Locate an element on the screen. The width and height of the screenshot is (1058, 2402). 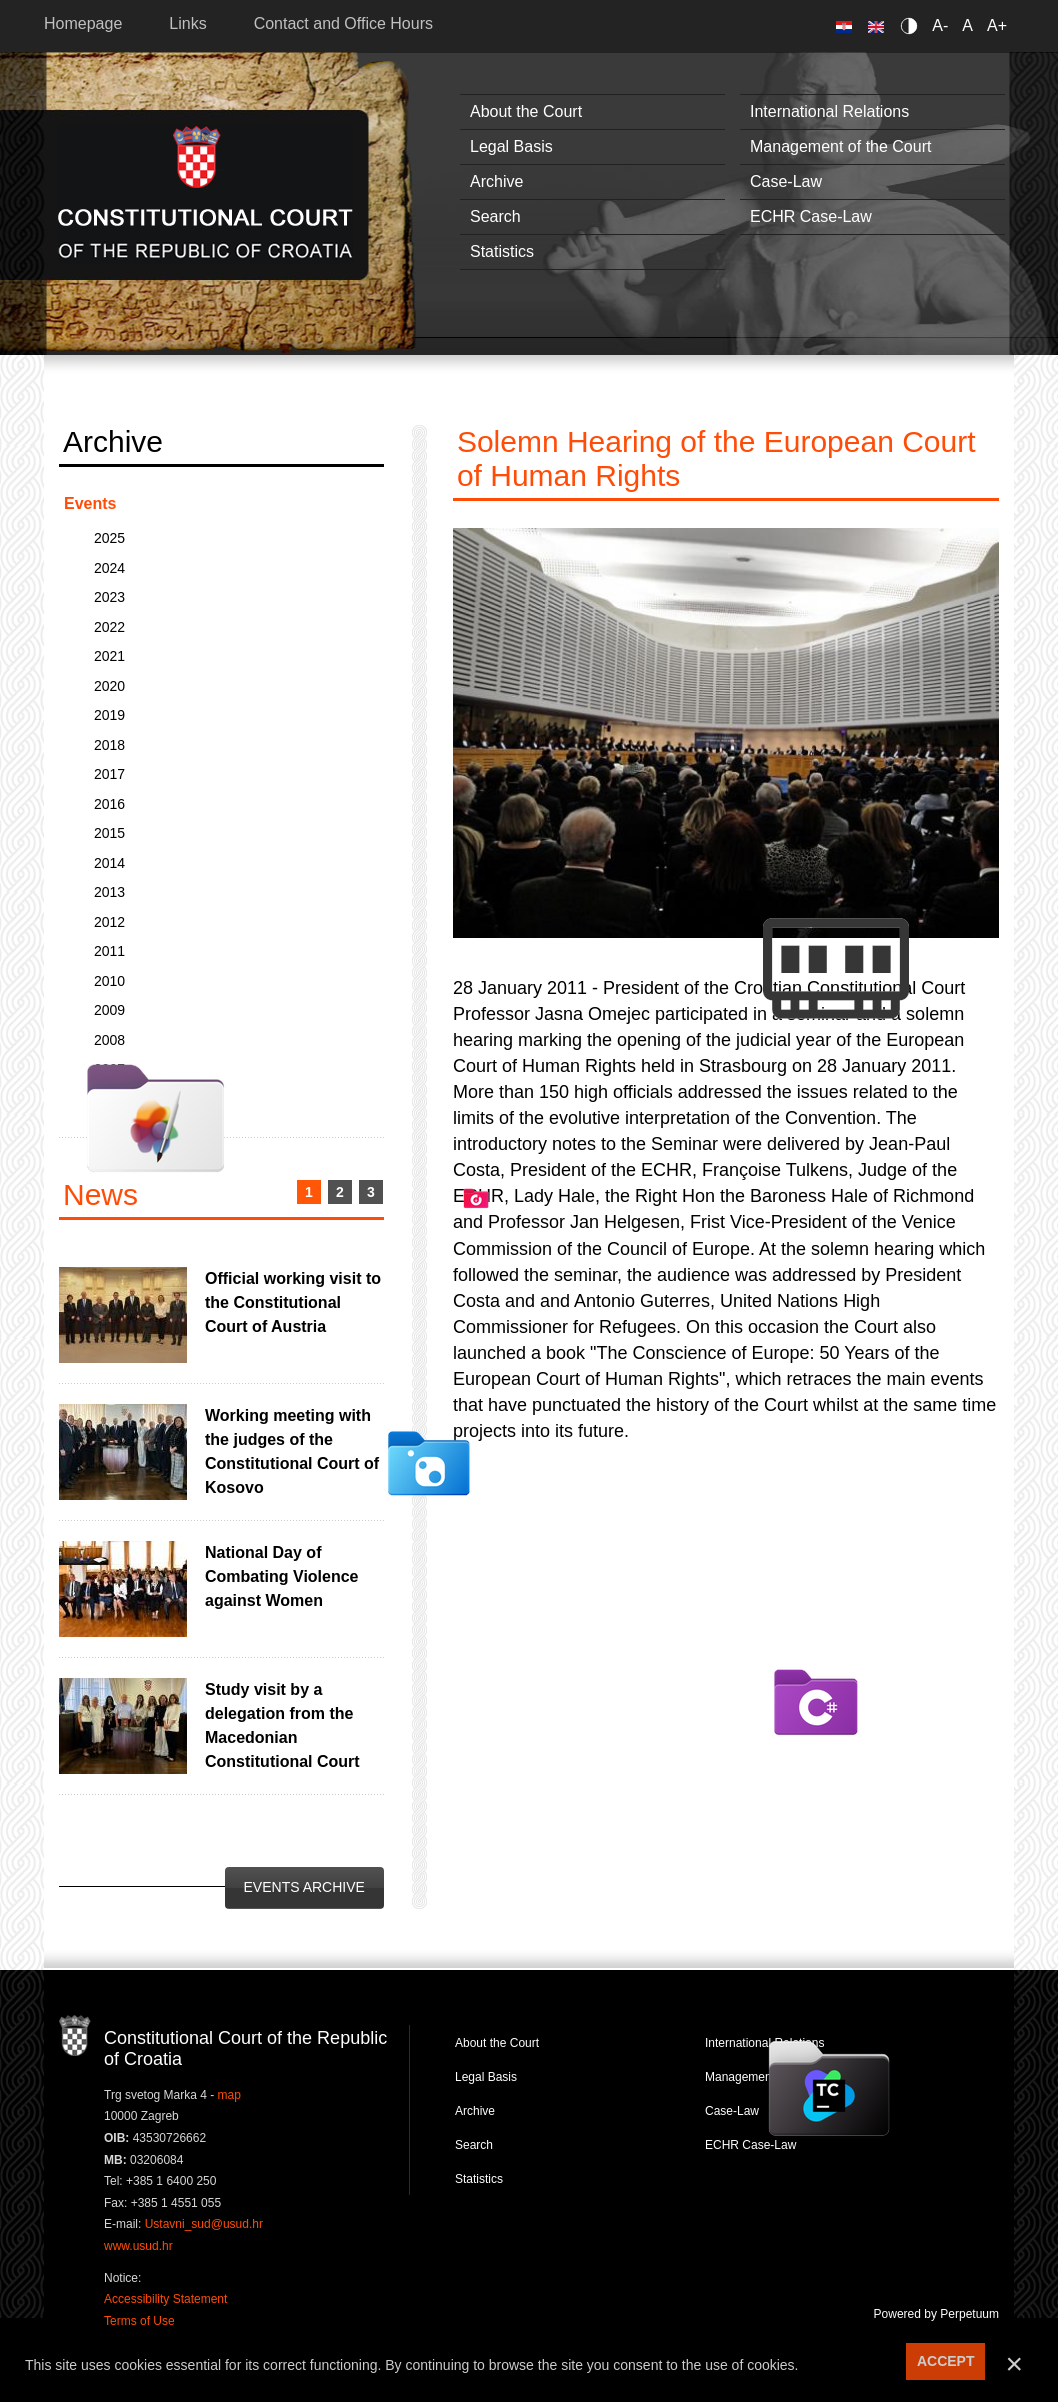
open folder containing drawings or artwork is located at coordinates (155, 1122).